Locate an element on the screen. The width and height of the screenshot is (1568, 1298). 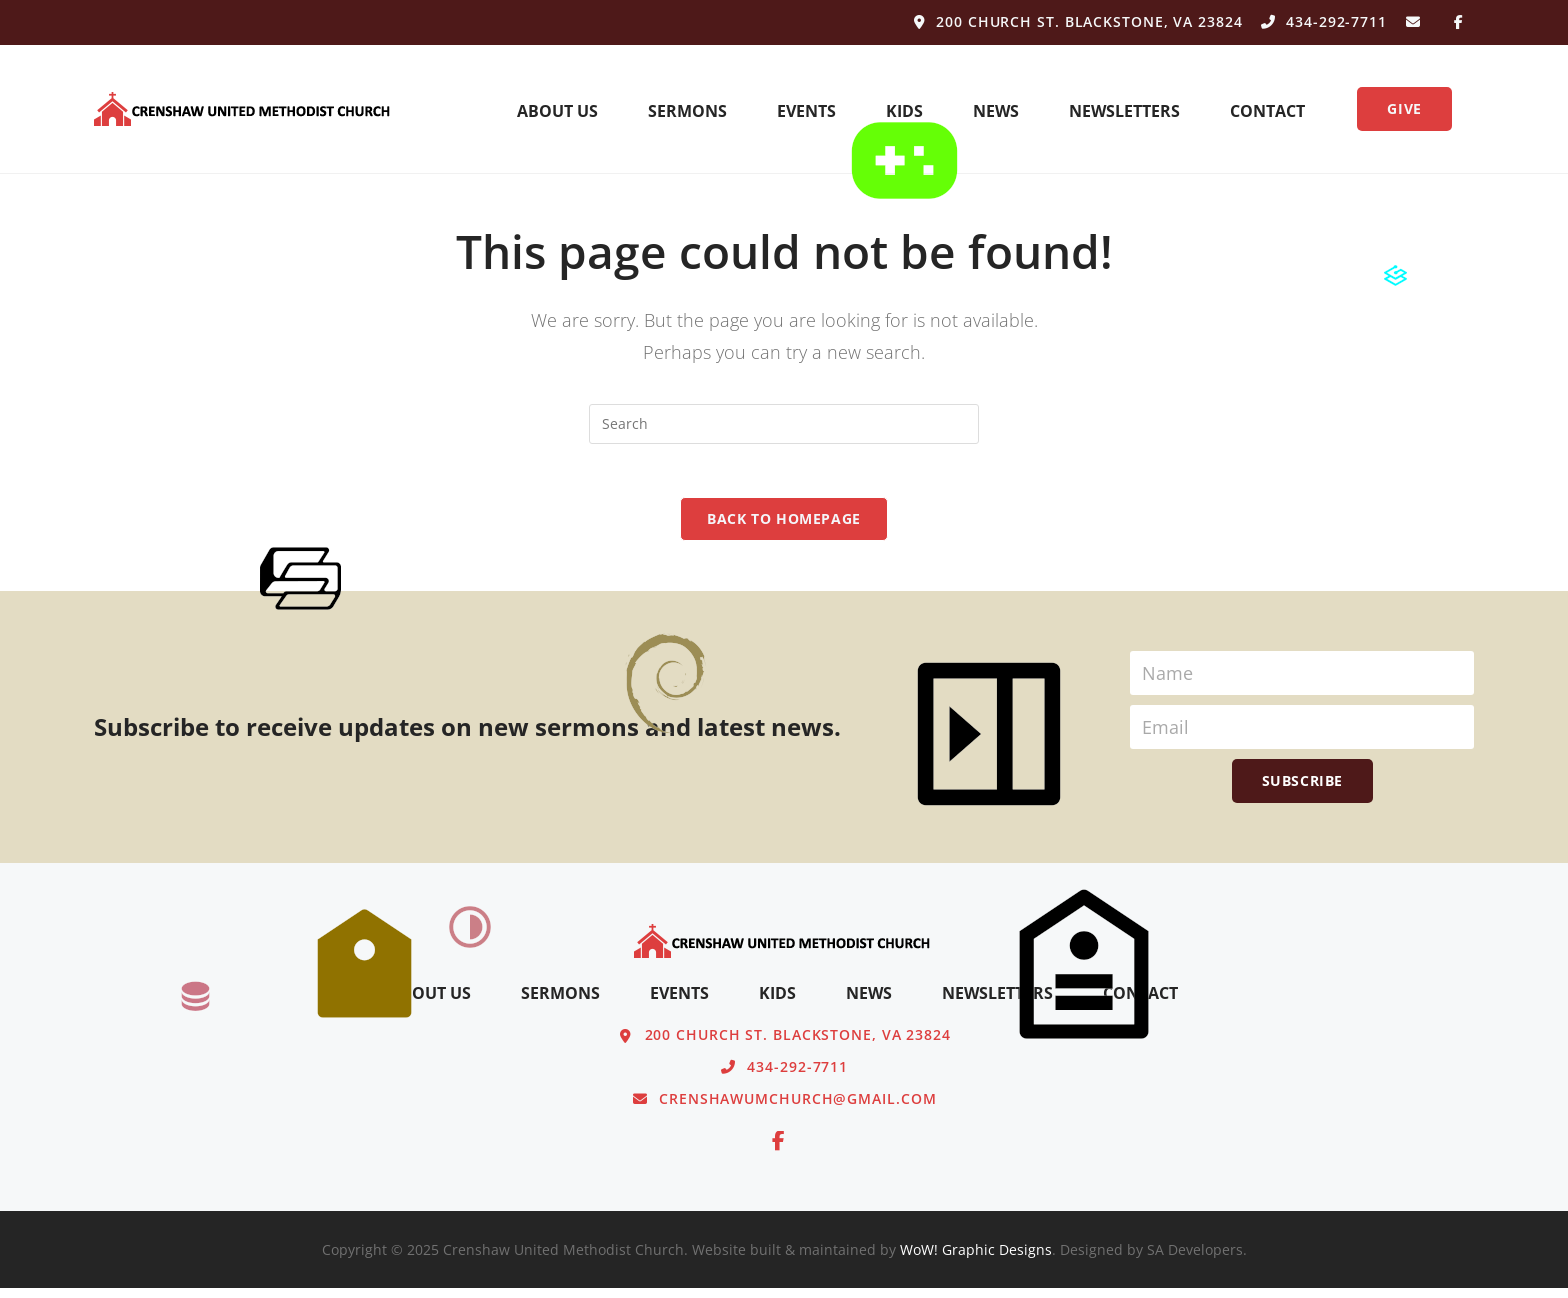
open Traefik Proxy dashboard is located at coordinates (1395, 275).